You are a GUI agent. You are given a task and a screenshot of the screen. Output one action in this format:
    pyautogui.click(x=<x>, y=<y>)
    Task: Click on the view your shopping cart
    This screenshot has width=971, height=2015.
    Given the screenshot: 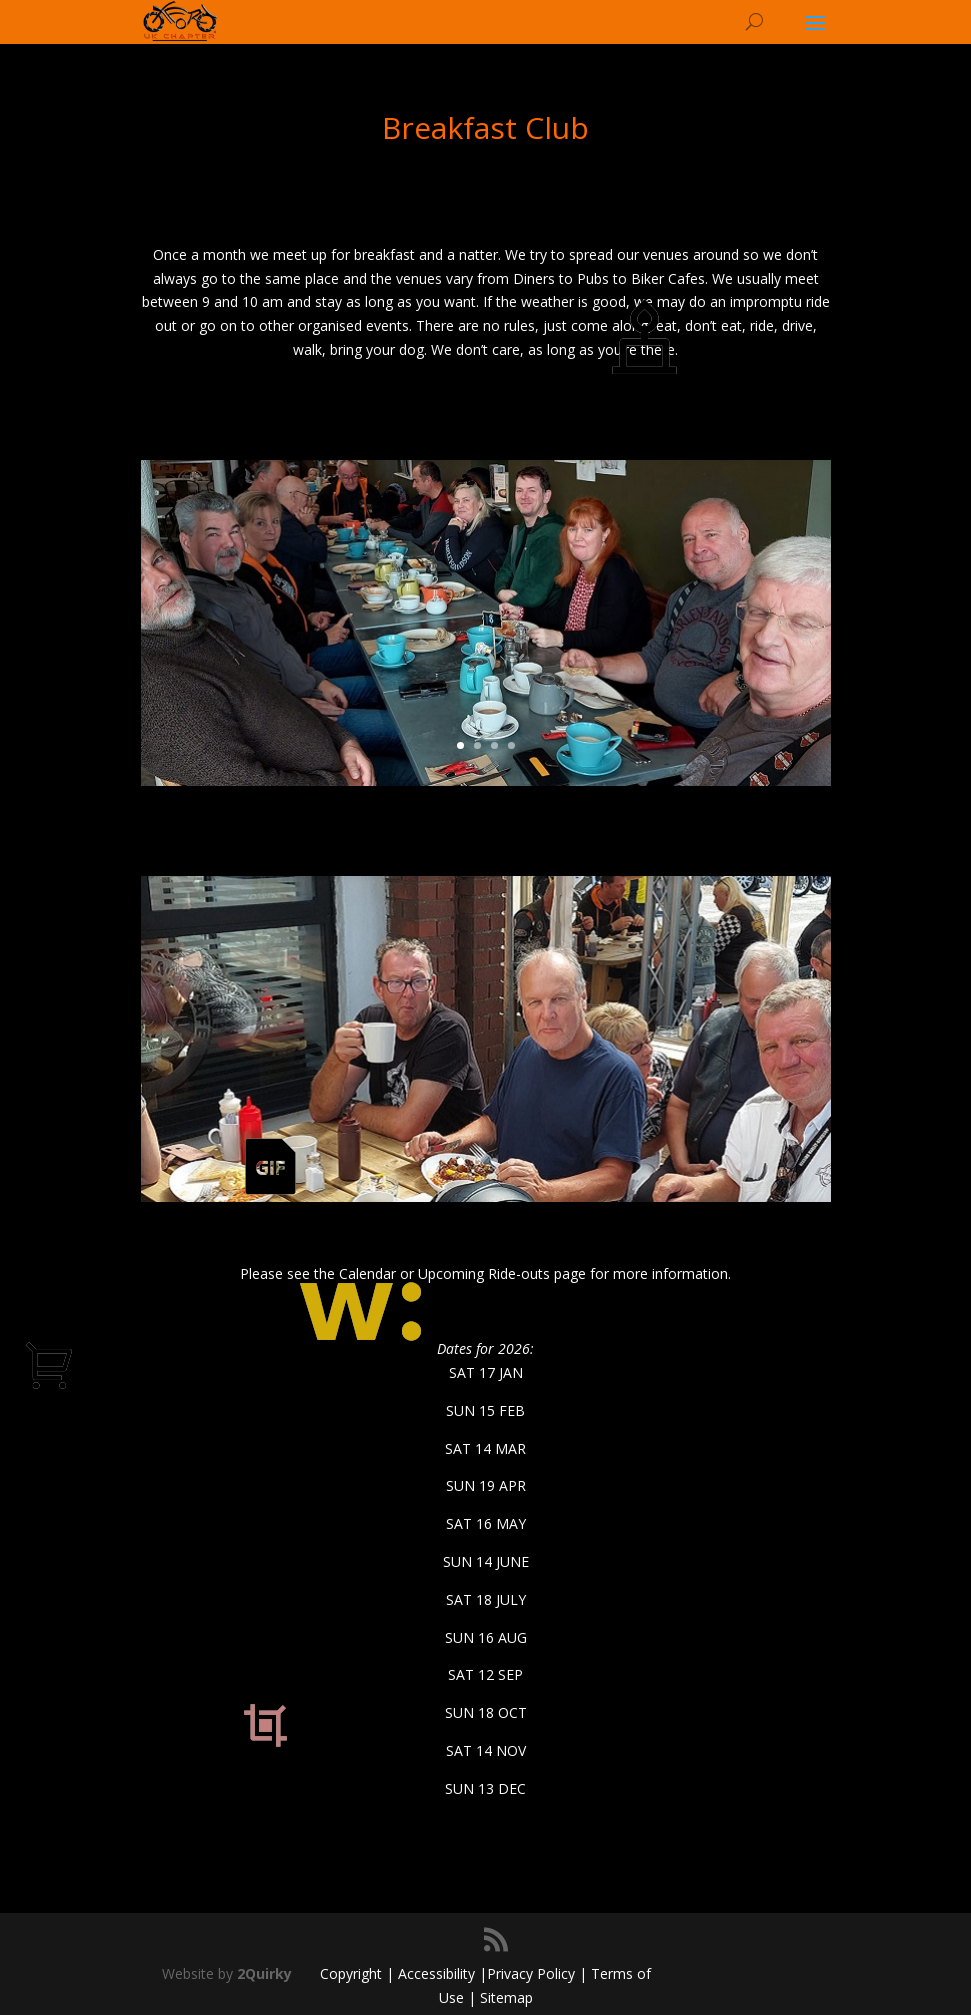 What is the action you would take?
    pyautogui.click(x=50, y=1364)
    